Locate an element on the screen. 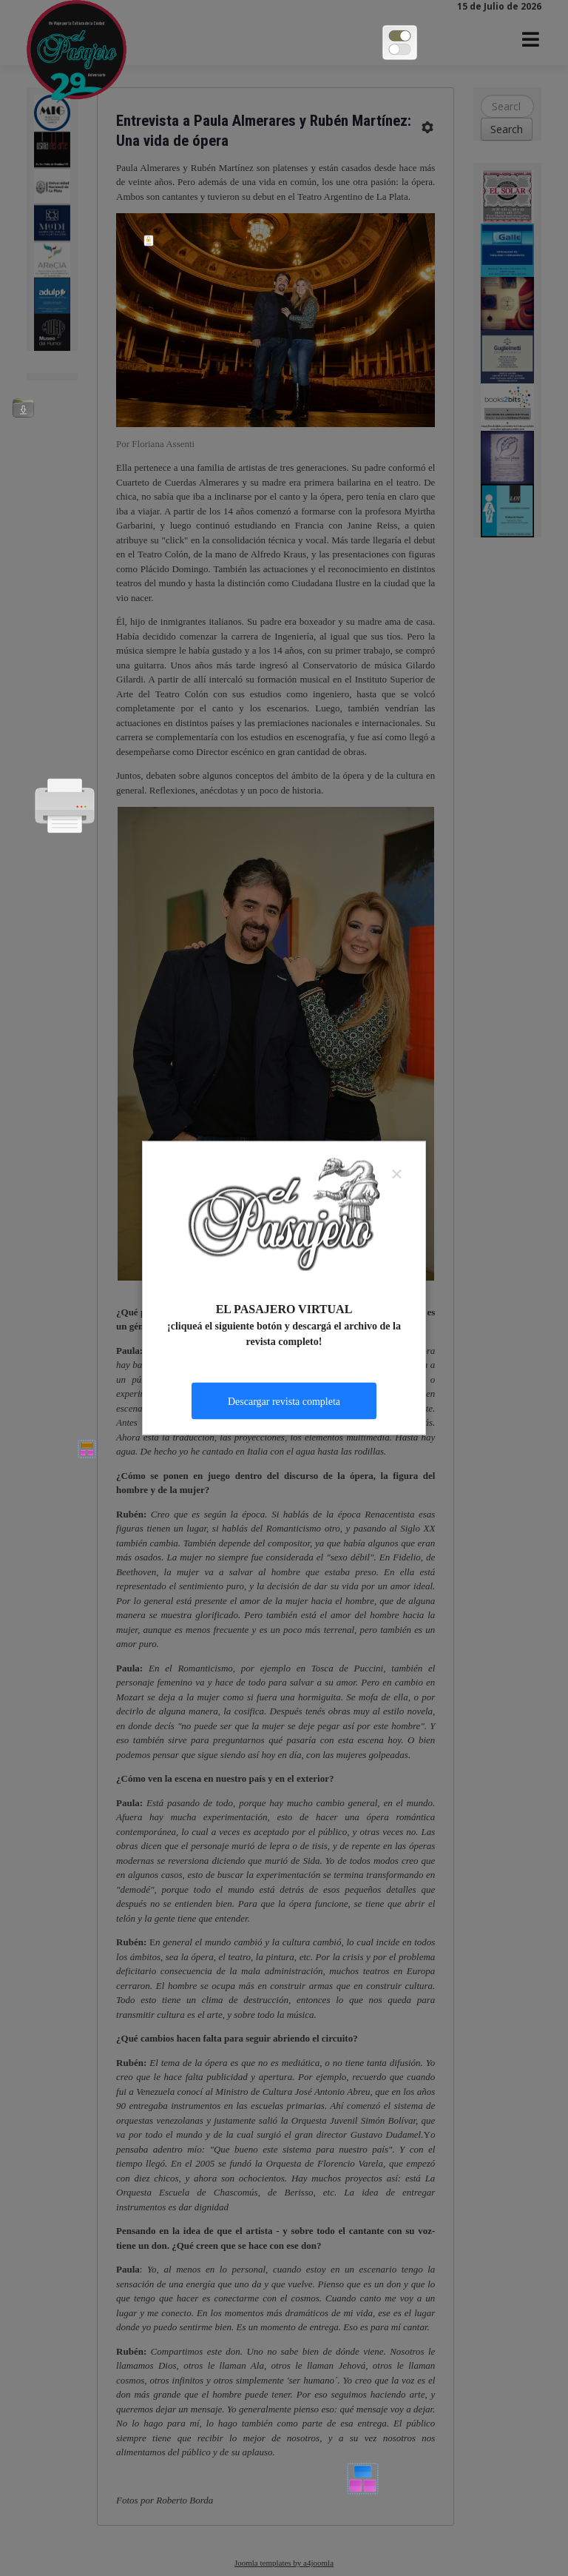 Image resolution: width=568 pixels, height=2576 pixels. open downloads folder is located at coordinates (23, 407).